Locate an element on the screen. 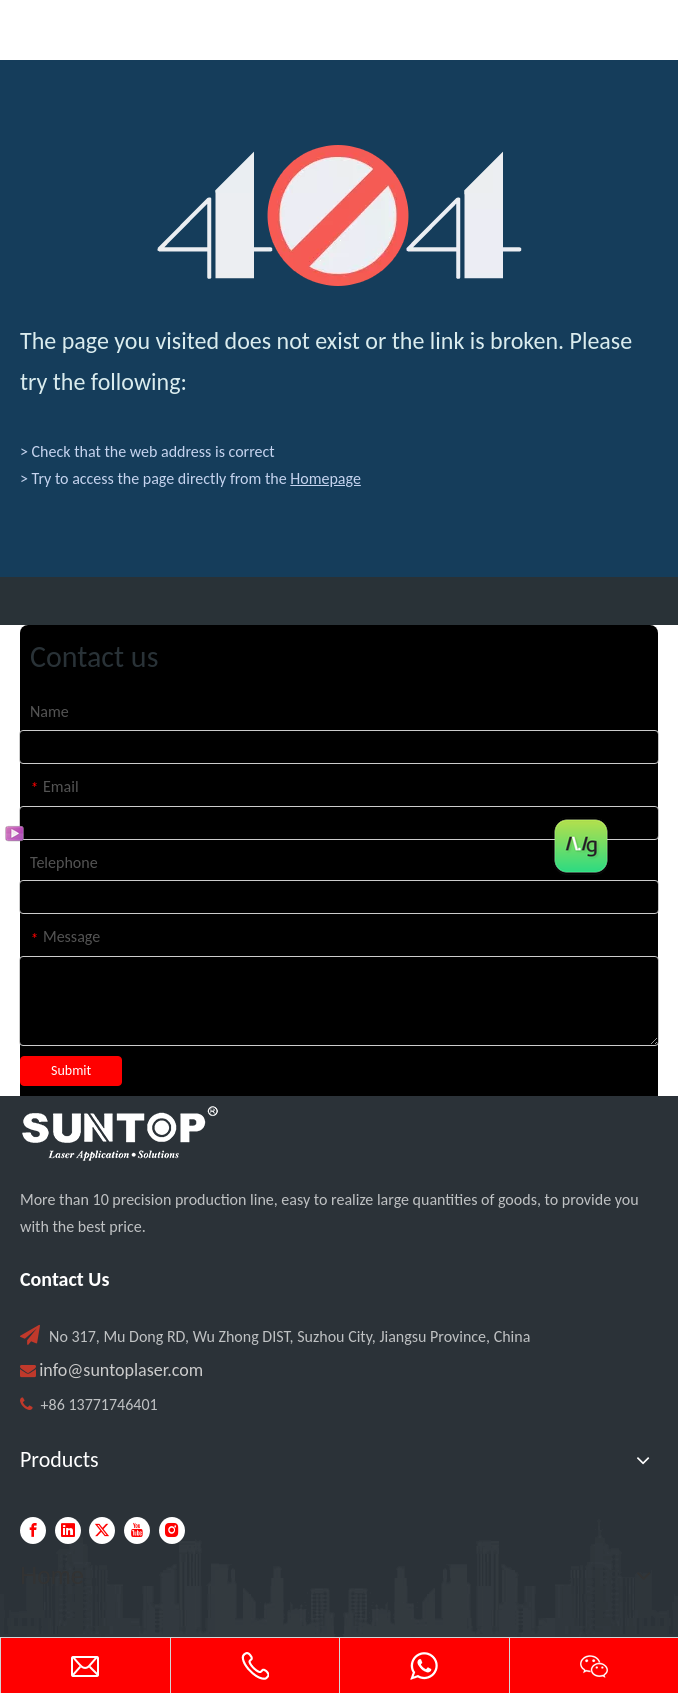 The image size is (678, 1693). open regex tester application is located at coordinates (581, 846).